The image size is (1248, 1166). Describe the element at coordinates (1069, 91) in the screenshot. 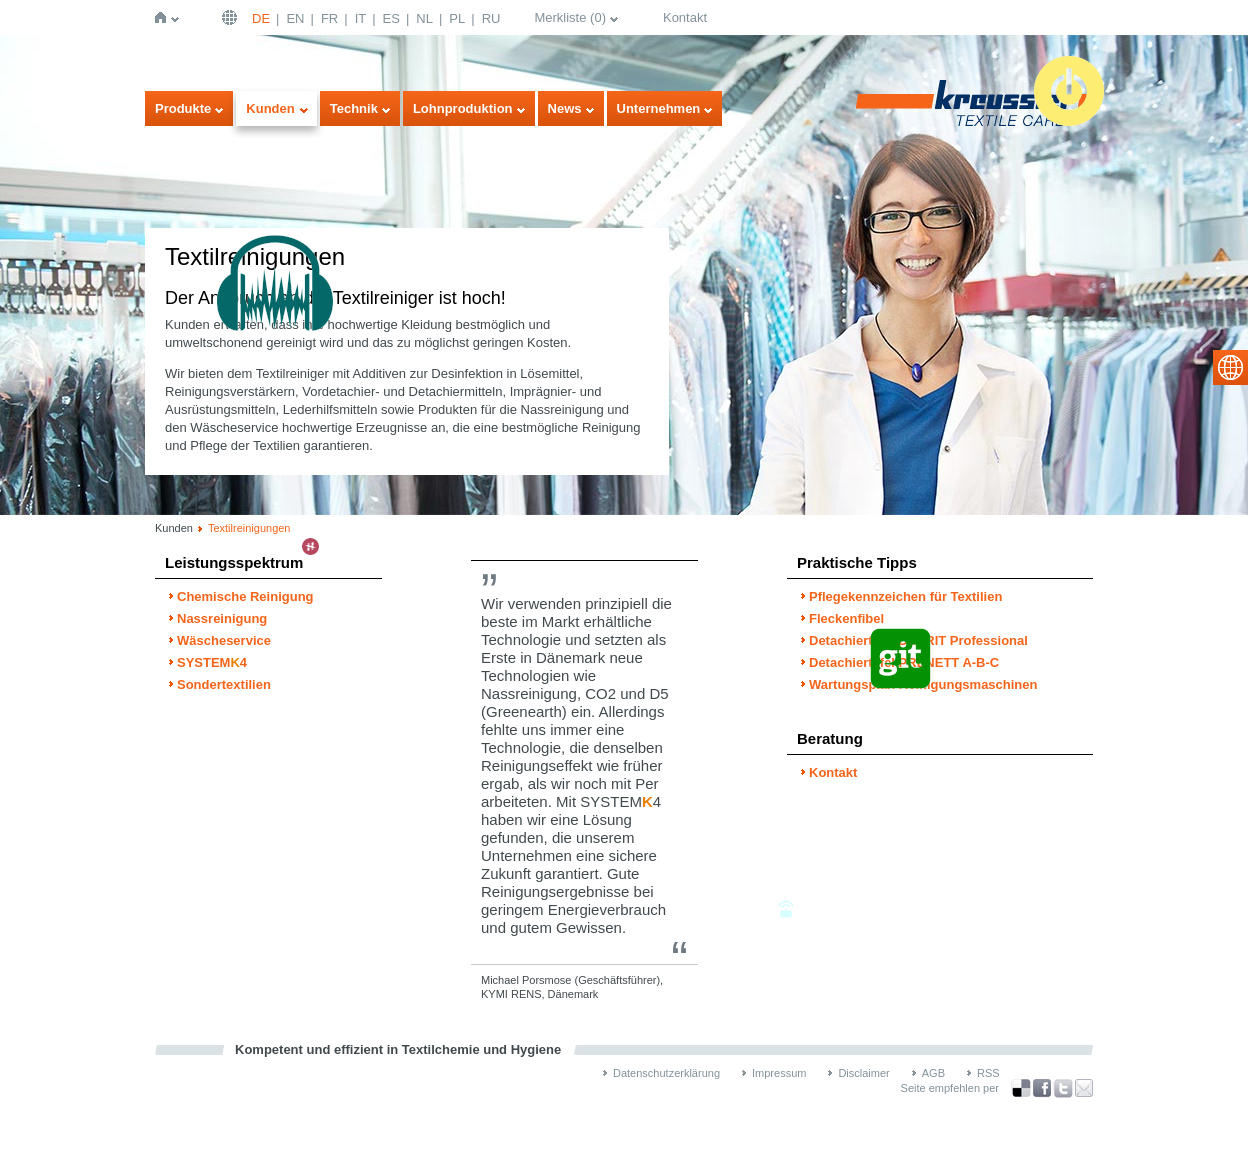

I see `open the Toggl Track time tracking app` at that location.